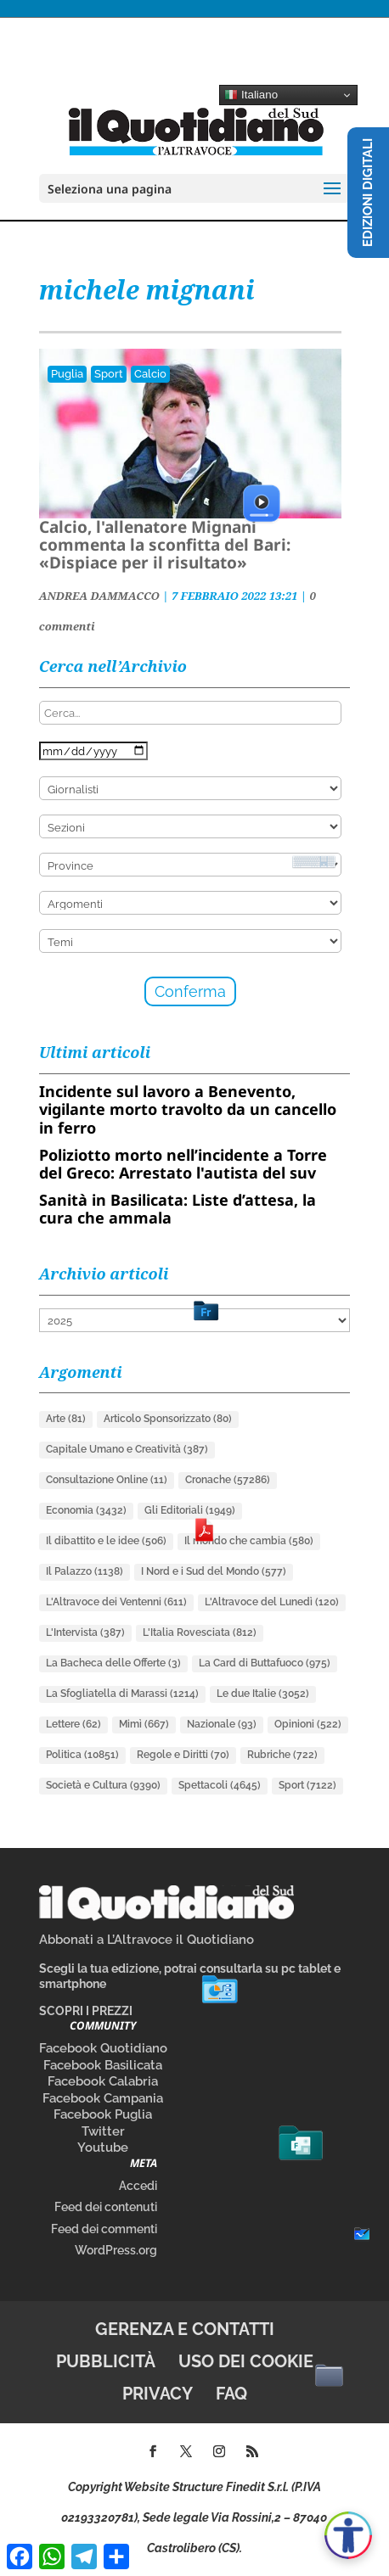  Describe the element at coordinates (206, 1311) in the screenshot. I see `open adobe fresco project folder` at that location.